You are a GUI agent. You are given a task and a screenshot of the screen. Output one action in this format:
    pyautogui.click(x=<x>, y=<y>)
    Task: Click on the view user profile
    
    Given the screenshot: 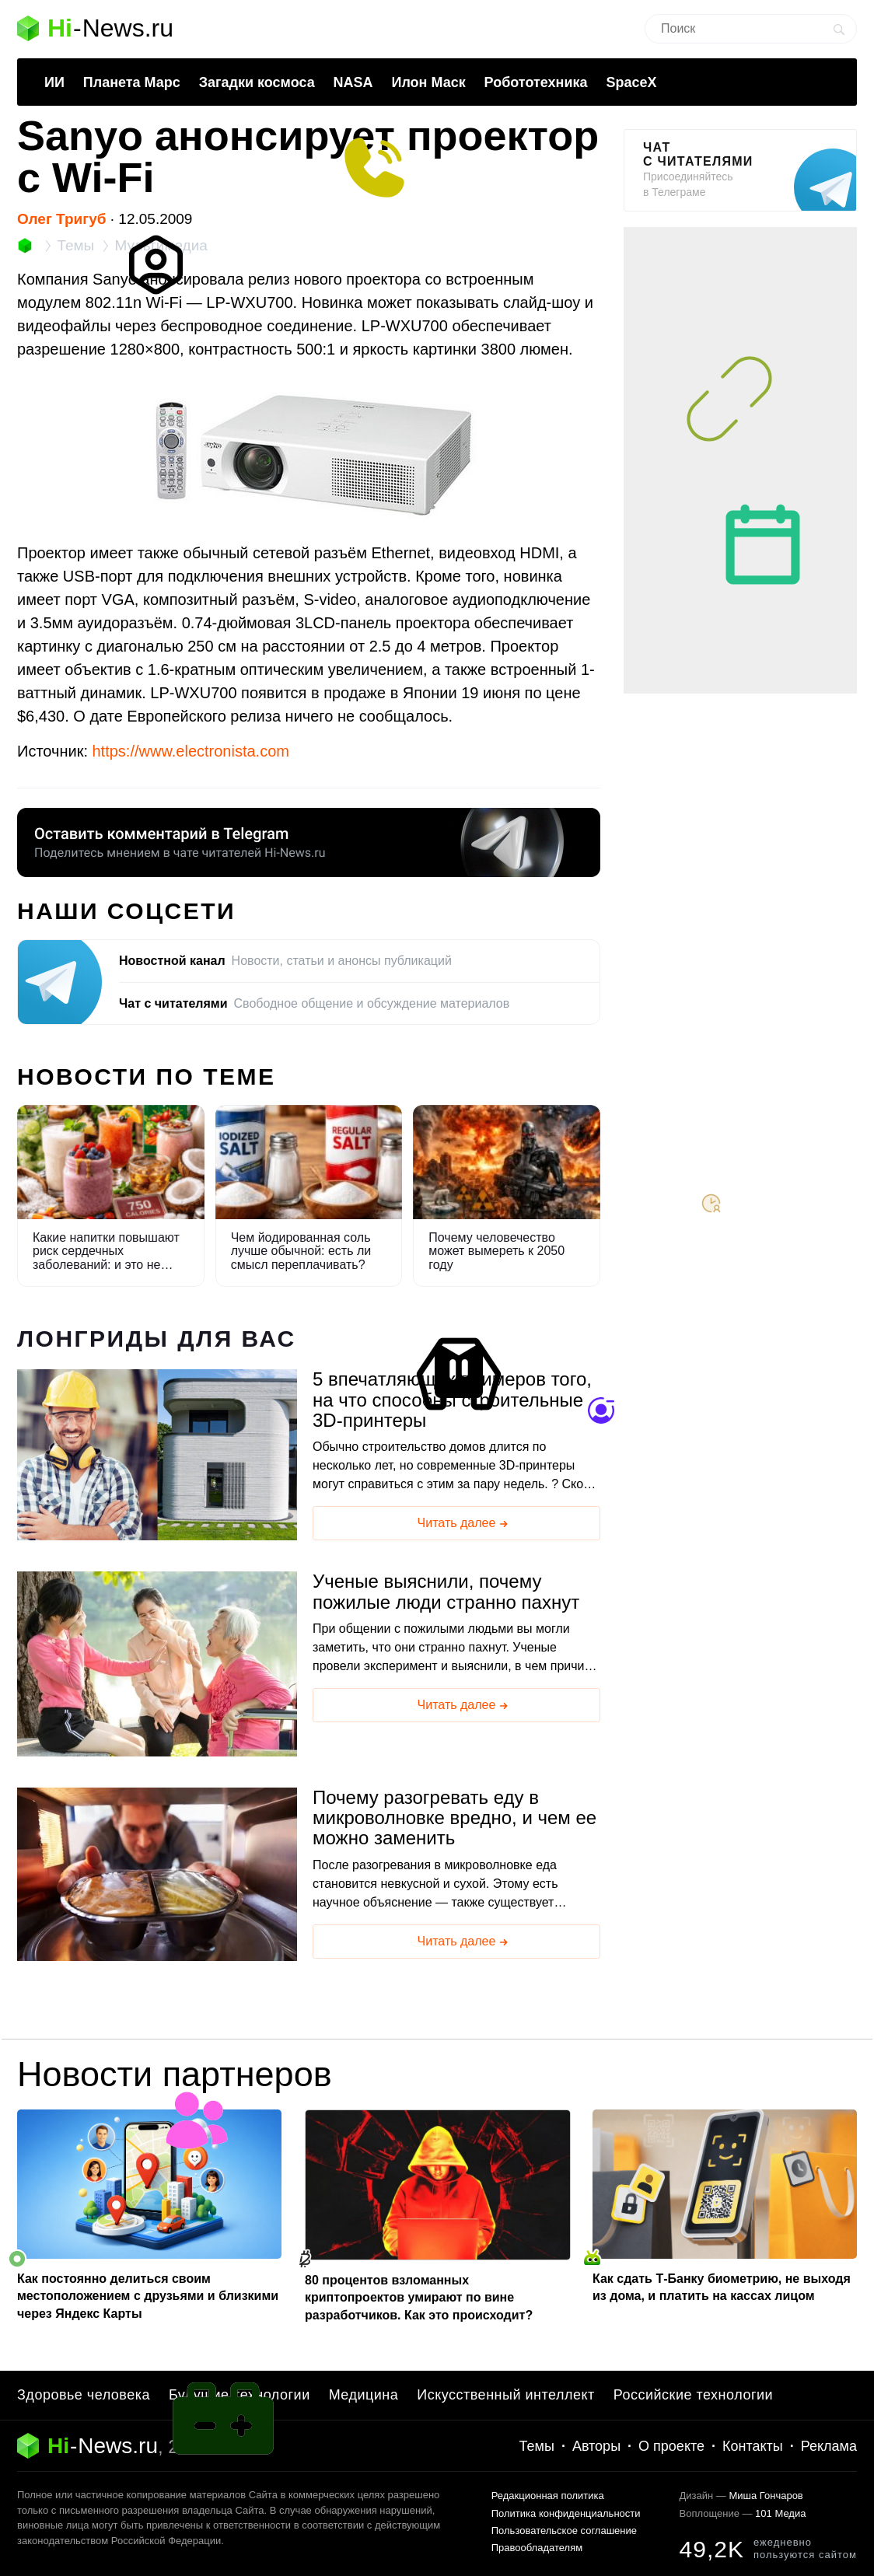 What is the action you would take?
    pyautogui.click(x=156, y=264)
    